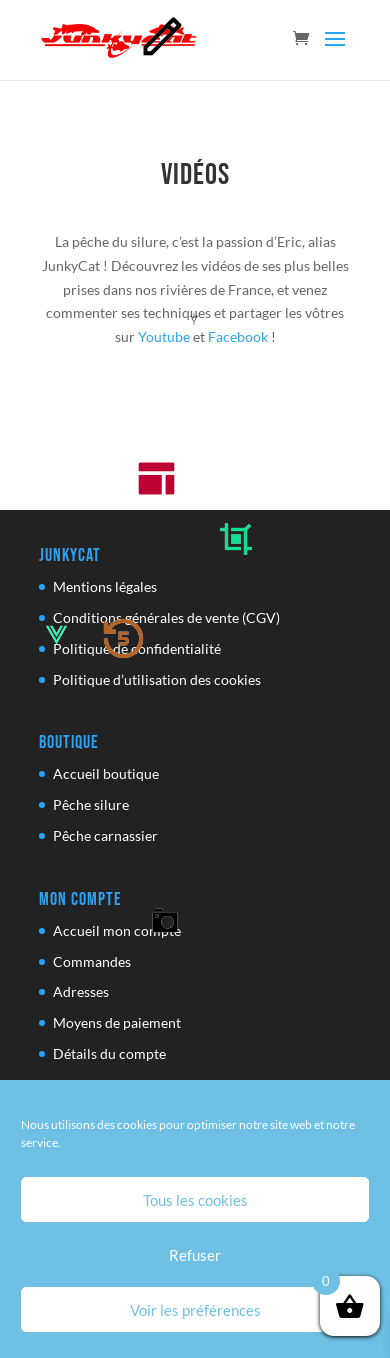 The height and width of the screenshot is (1358, 390). Describe the element at coordinates (156, 478) in the screenshot. I see `switch to grid layout view` at that location.